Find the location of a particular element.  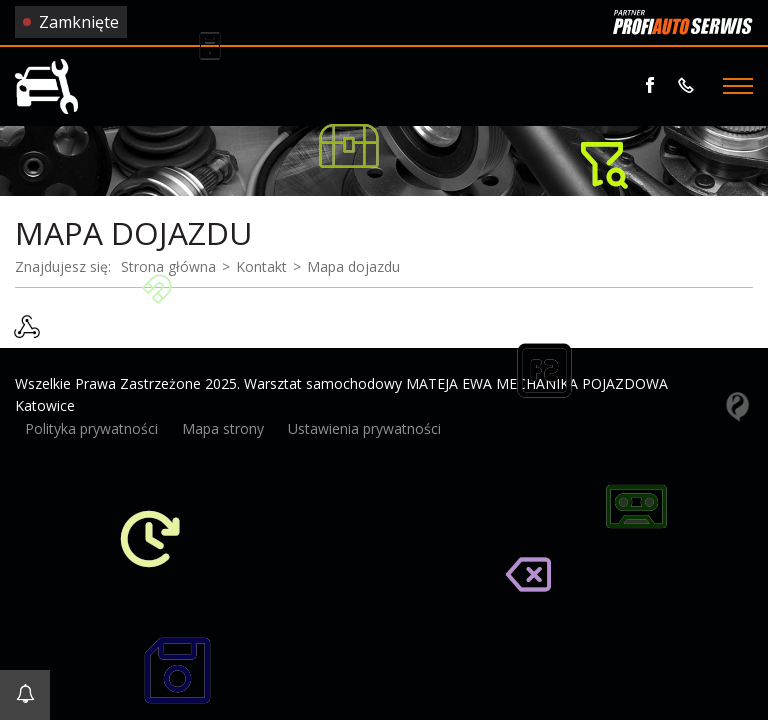

toggle F2 function key shortcut is located at coordinates (544, 370).